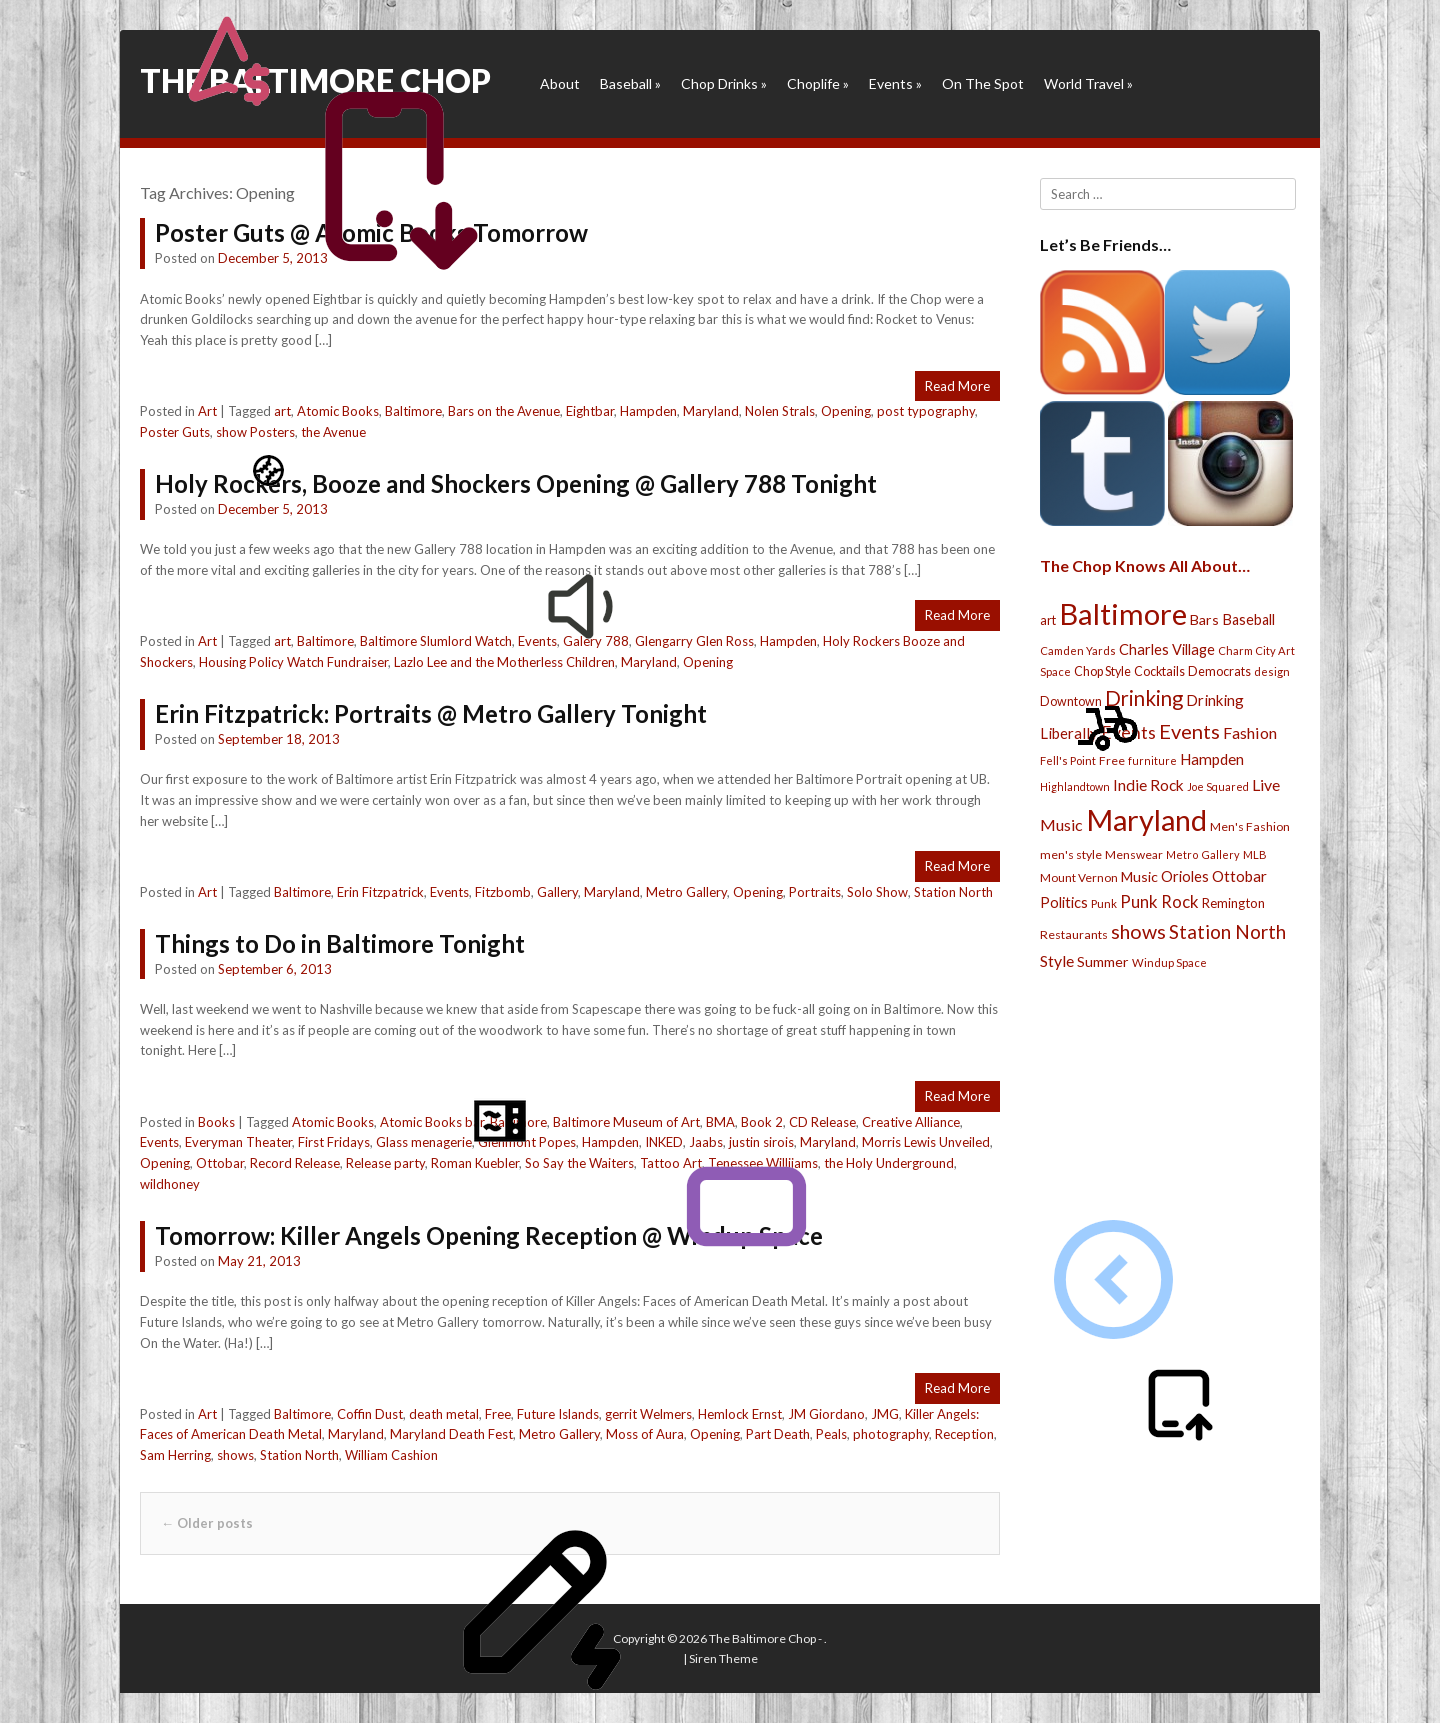  What do you see at coordinates (384, 176) in the screenshot?
I see `download to mobile device` at bounding box center [384, 176].